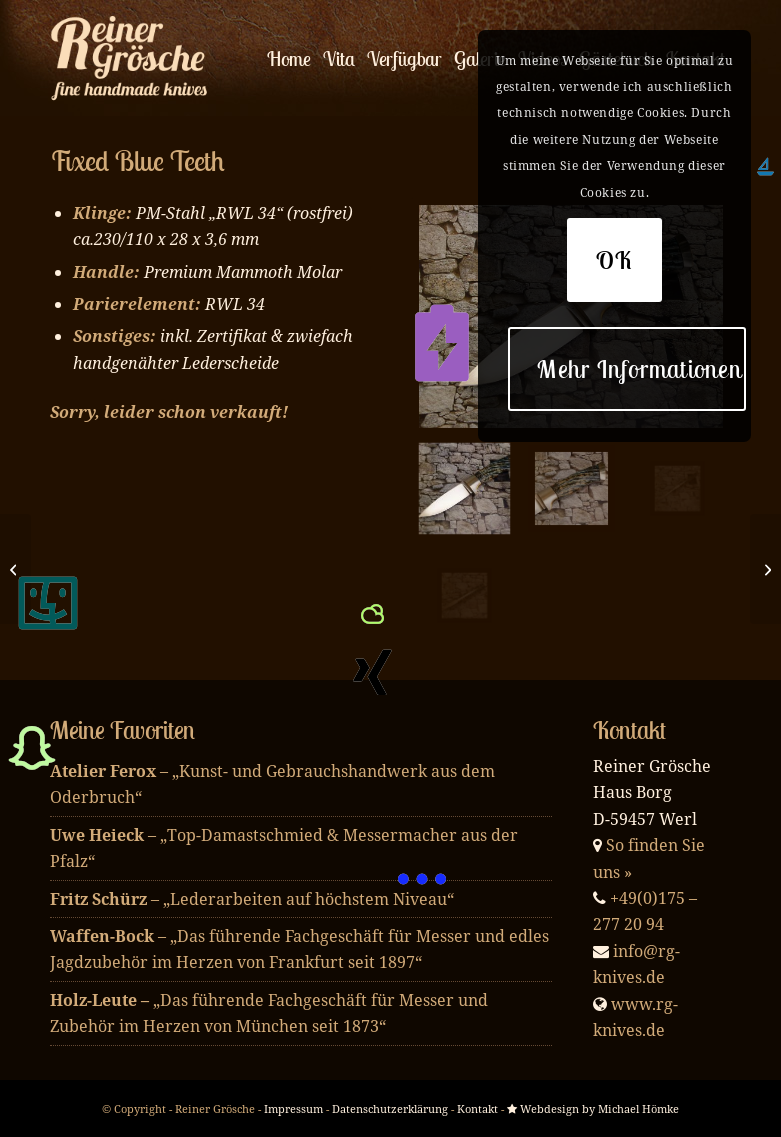 This screenshot has width=781, height=1137. What do you see at coordinates (32, 747) in the screenshot?
I see `open snapchat` at bounding box center [32, 747].